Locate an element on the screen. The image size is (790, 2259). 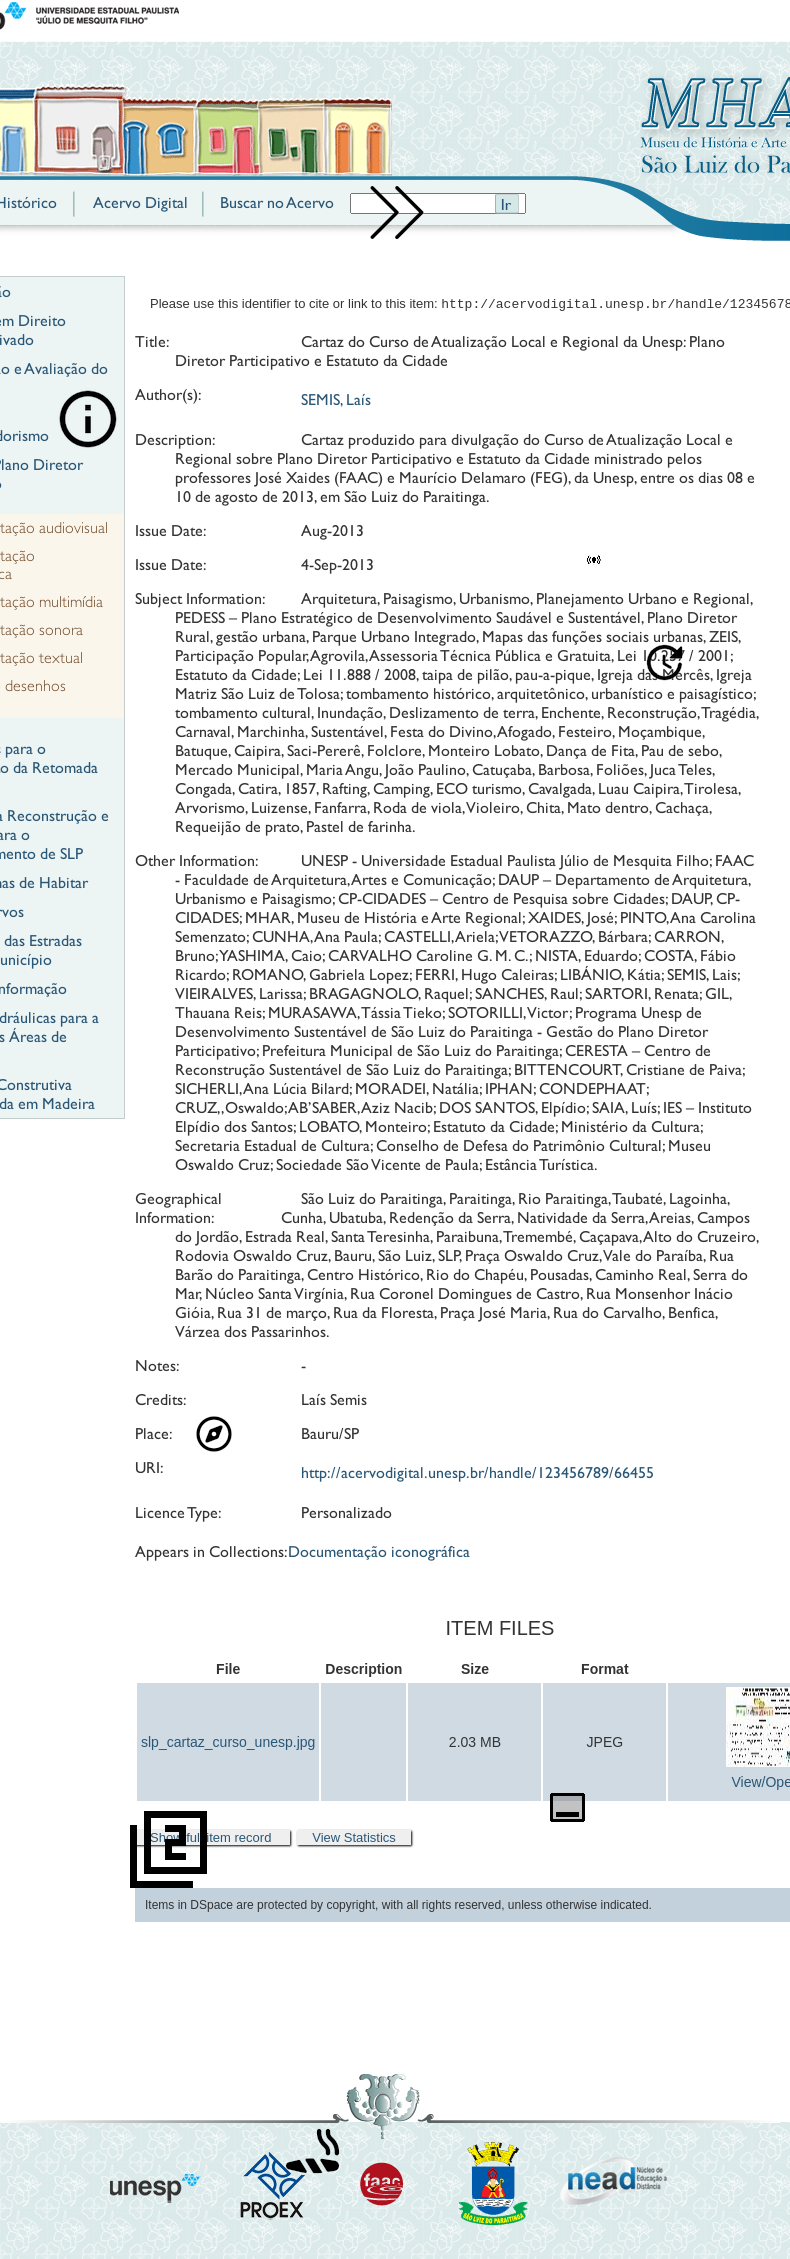
access video player controls or captions is located at coordinates (567, 1807).